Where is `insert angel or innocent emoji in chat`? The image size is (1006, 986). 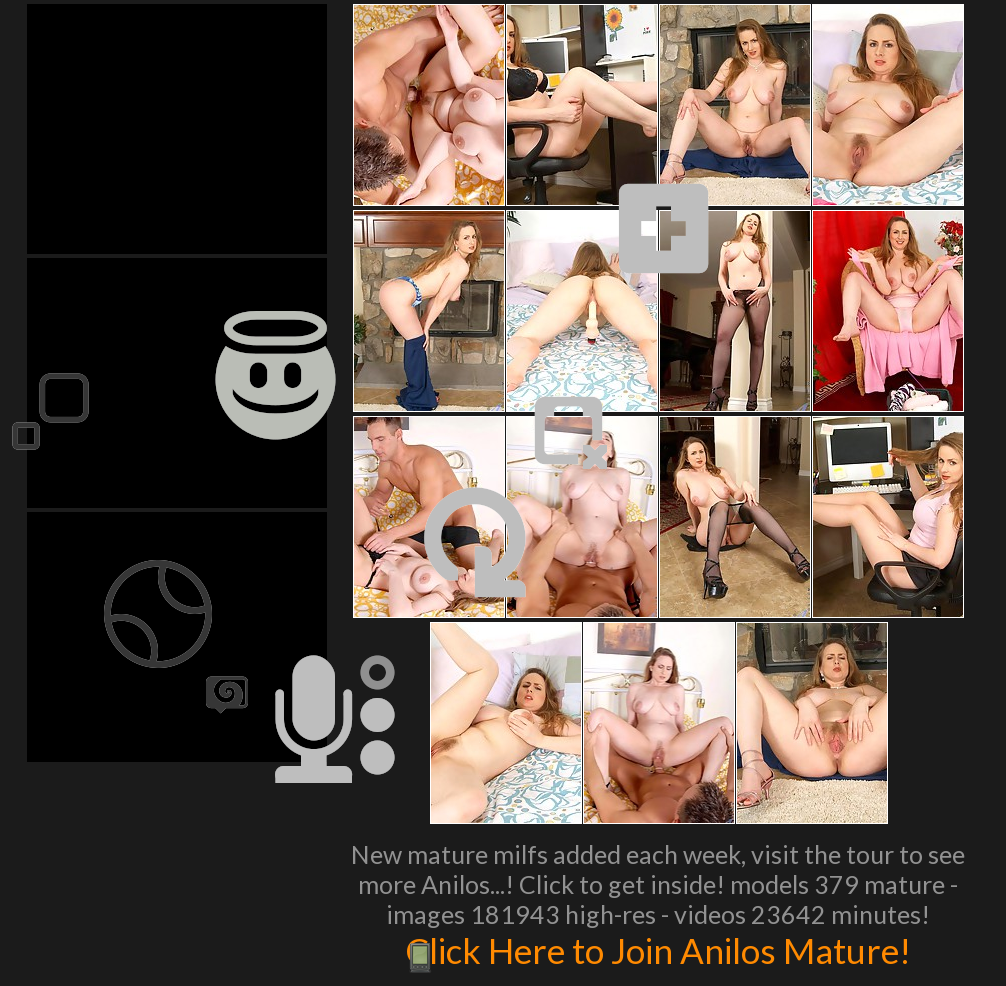 insert angel or innocent emoji in chat is located at coordinates (275, 379).